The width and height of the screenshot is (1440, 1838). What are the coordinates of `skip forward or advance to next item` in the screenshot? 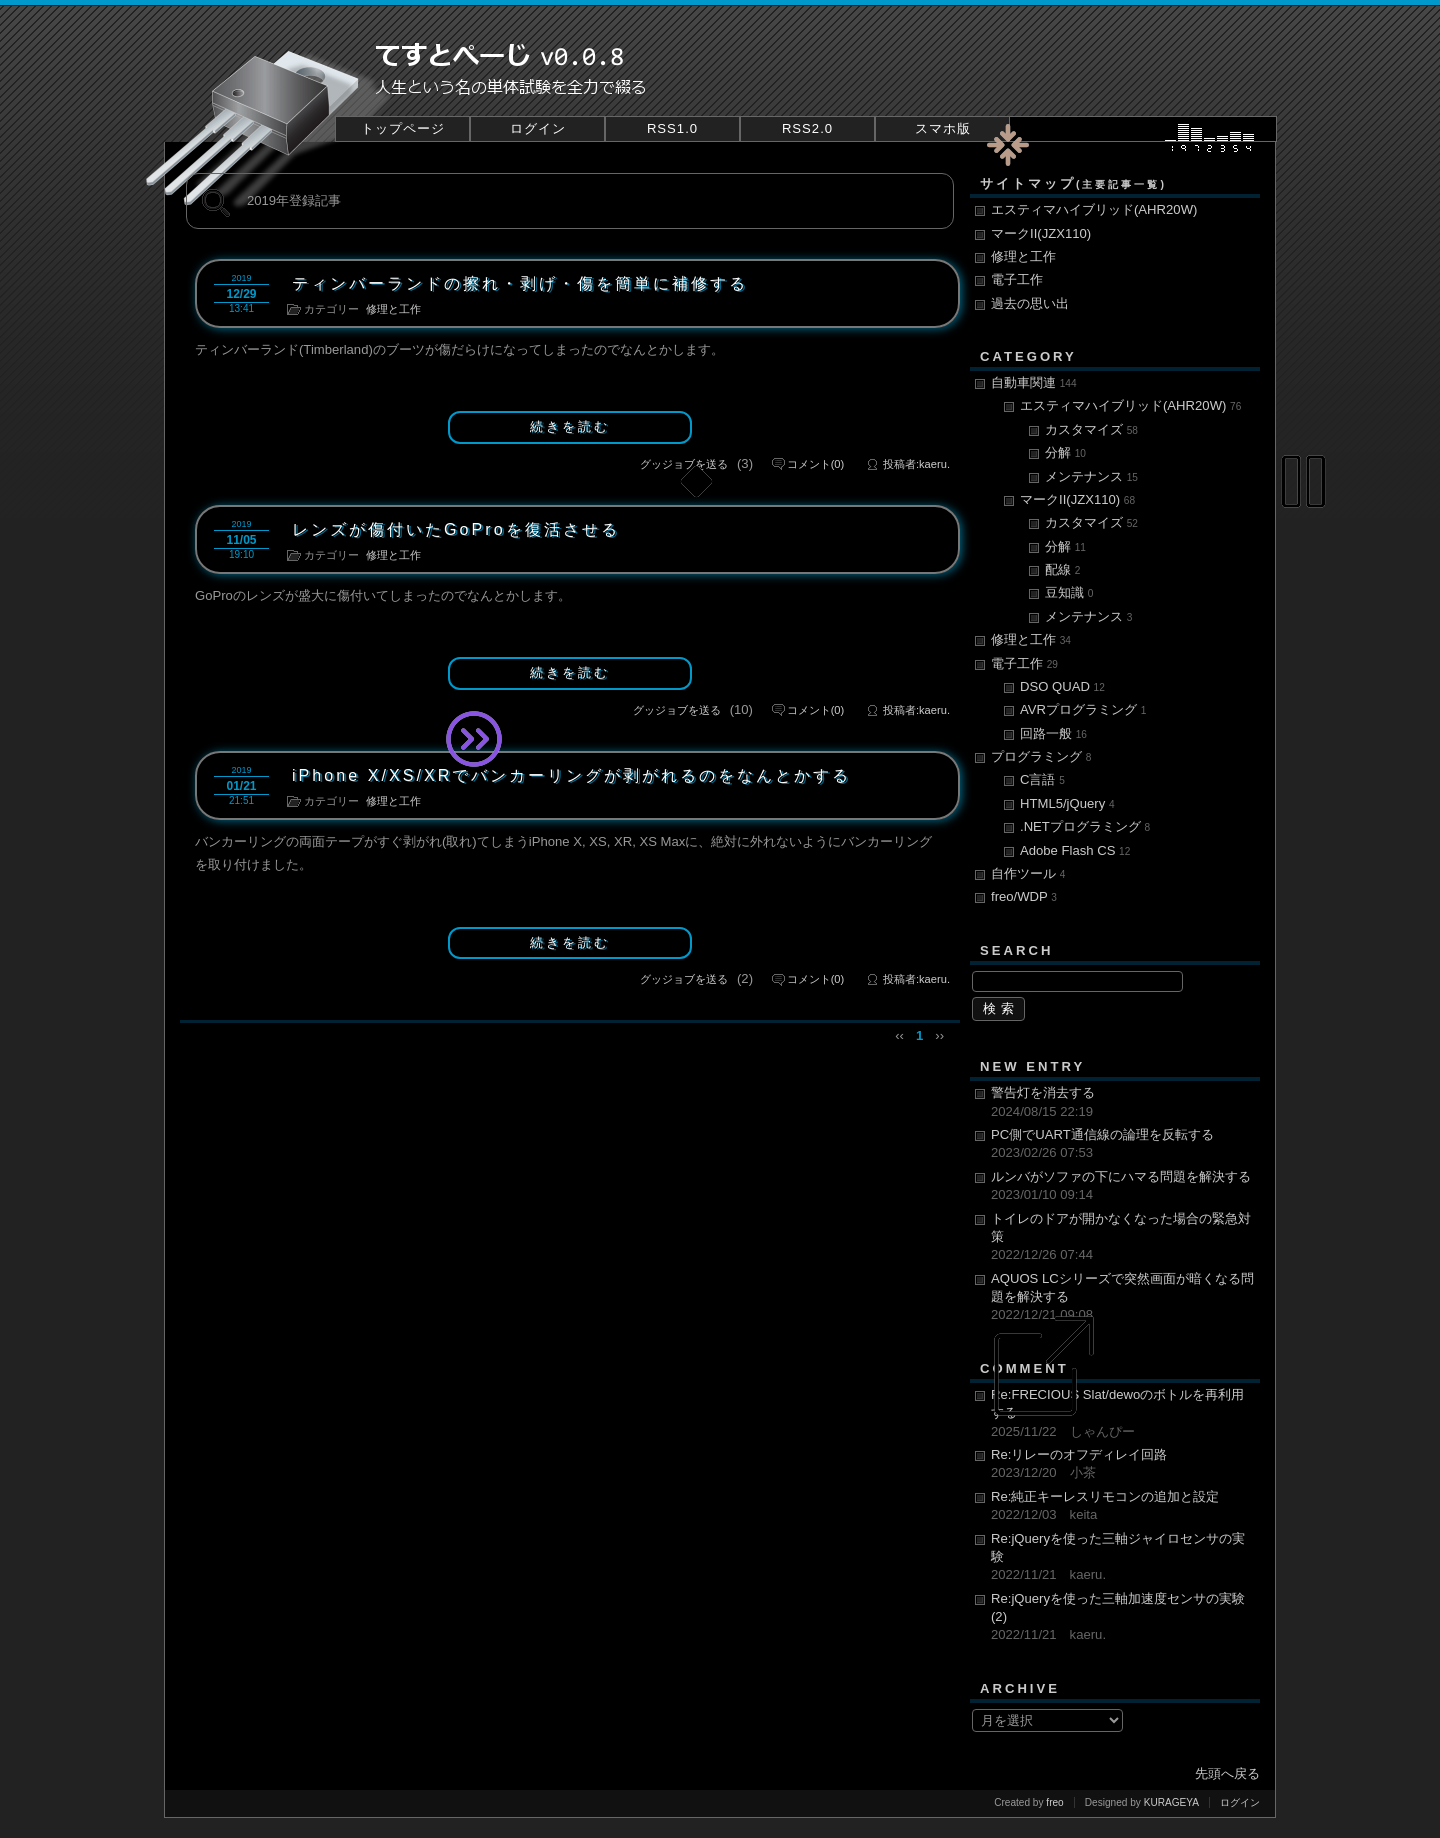 It's located at (474, 739).